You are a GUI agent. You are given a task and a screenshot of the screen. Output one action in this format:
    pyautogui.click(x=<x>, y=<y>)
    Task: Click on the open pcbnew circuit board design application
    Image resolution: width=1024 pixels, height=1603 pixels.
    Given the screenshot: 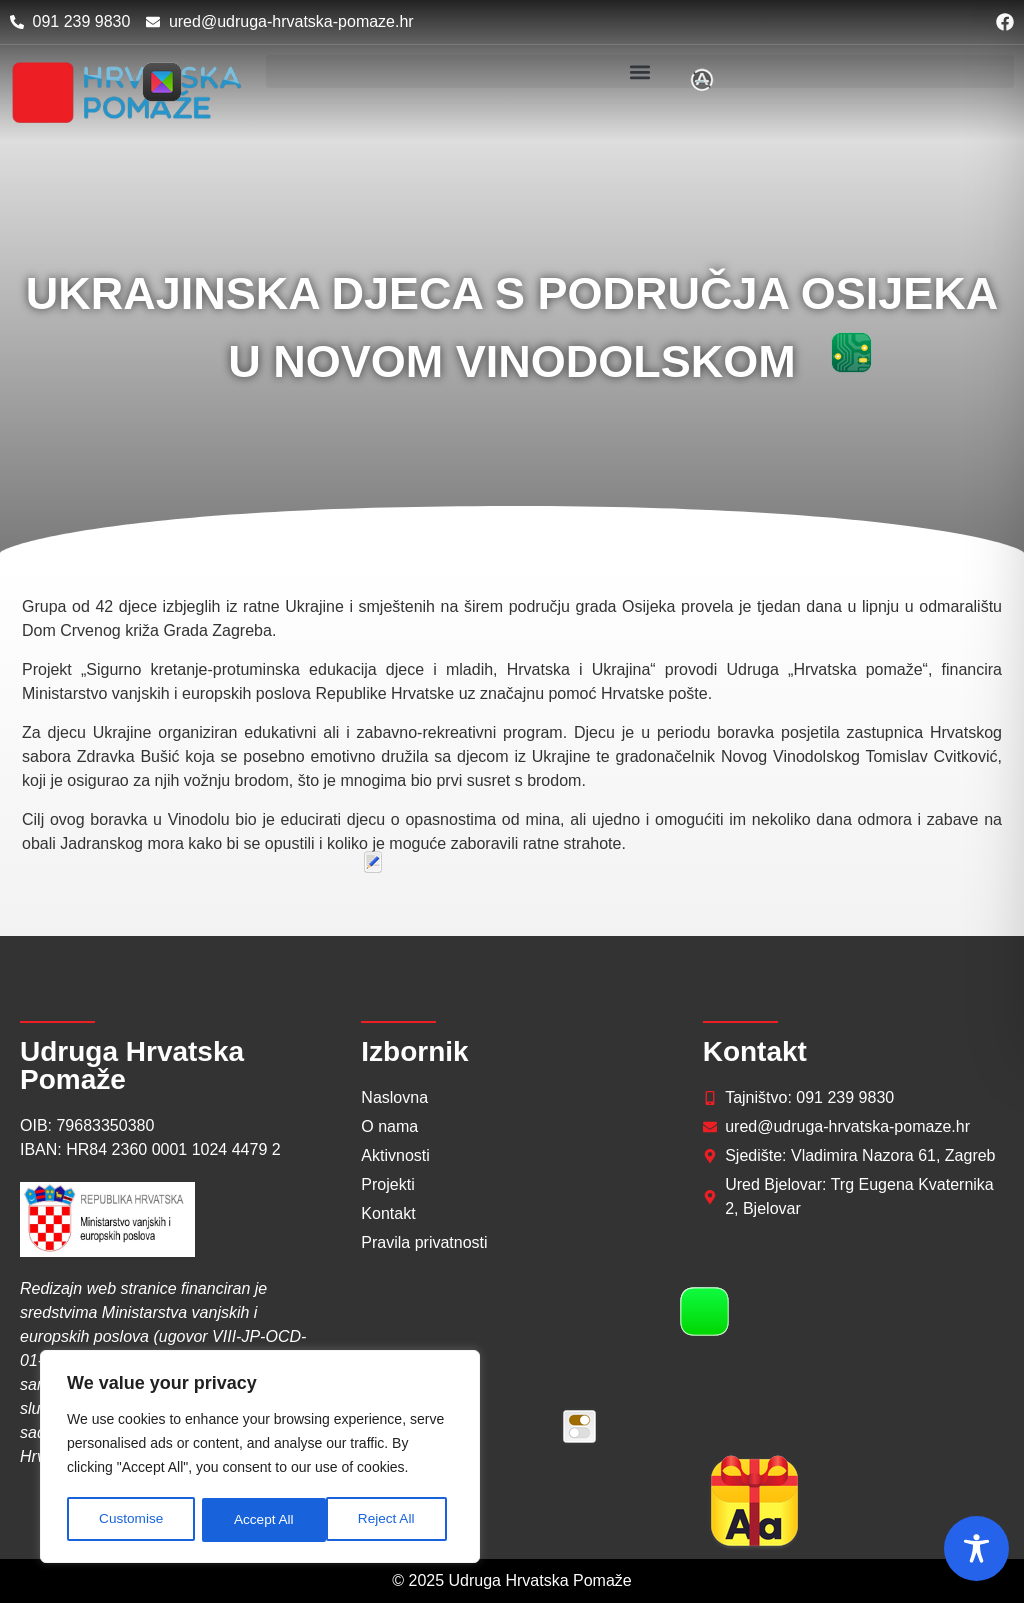 What is the action you would take?
    pyautogui.click(x=851, y=352)
    